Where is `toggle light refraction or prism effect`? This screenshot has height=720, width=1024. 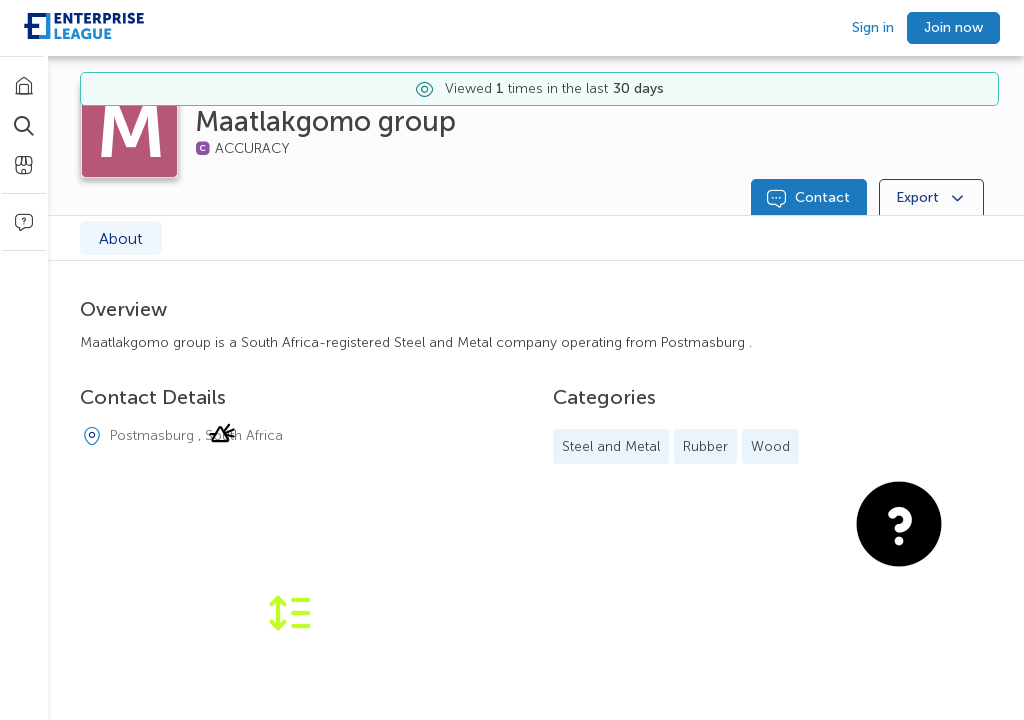
toggle light refraction or prism effect is located at coordinates (222, 433).